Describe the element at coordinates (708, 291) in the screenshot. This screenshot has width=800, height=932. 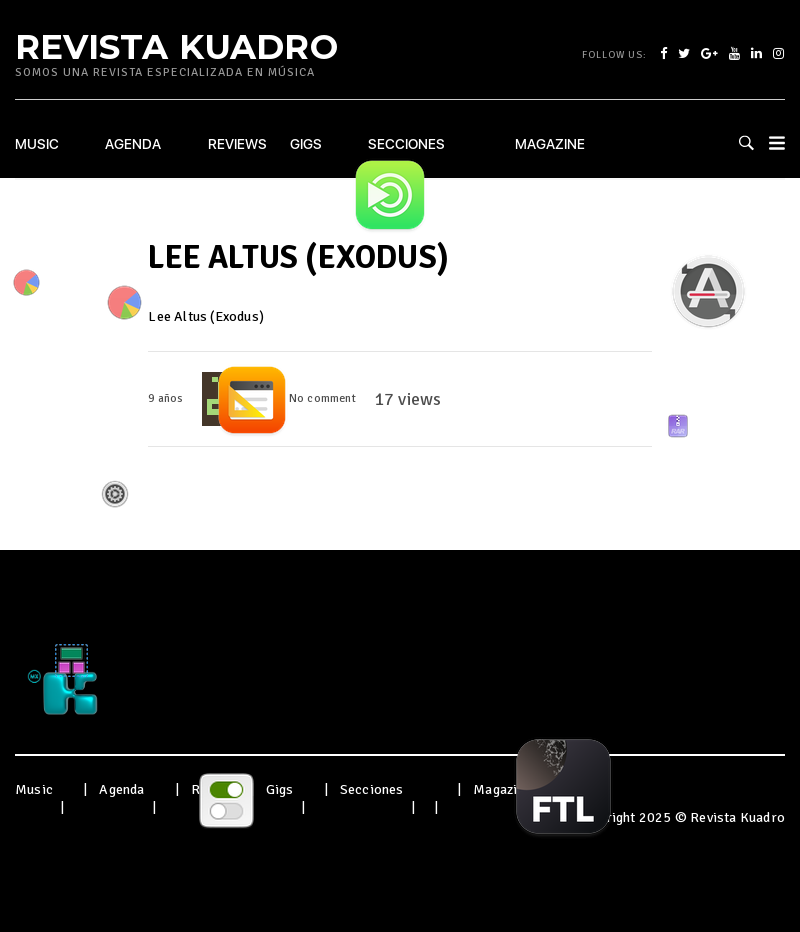
I see `open the software updater application` at that location.